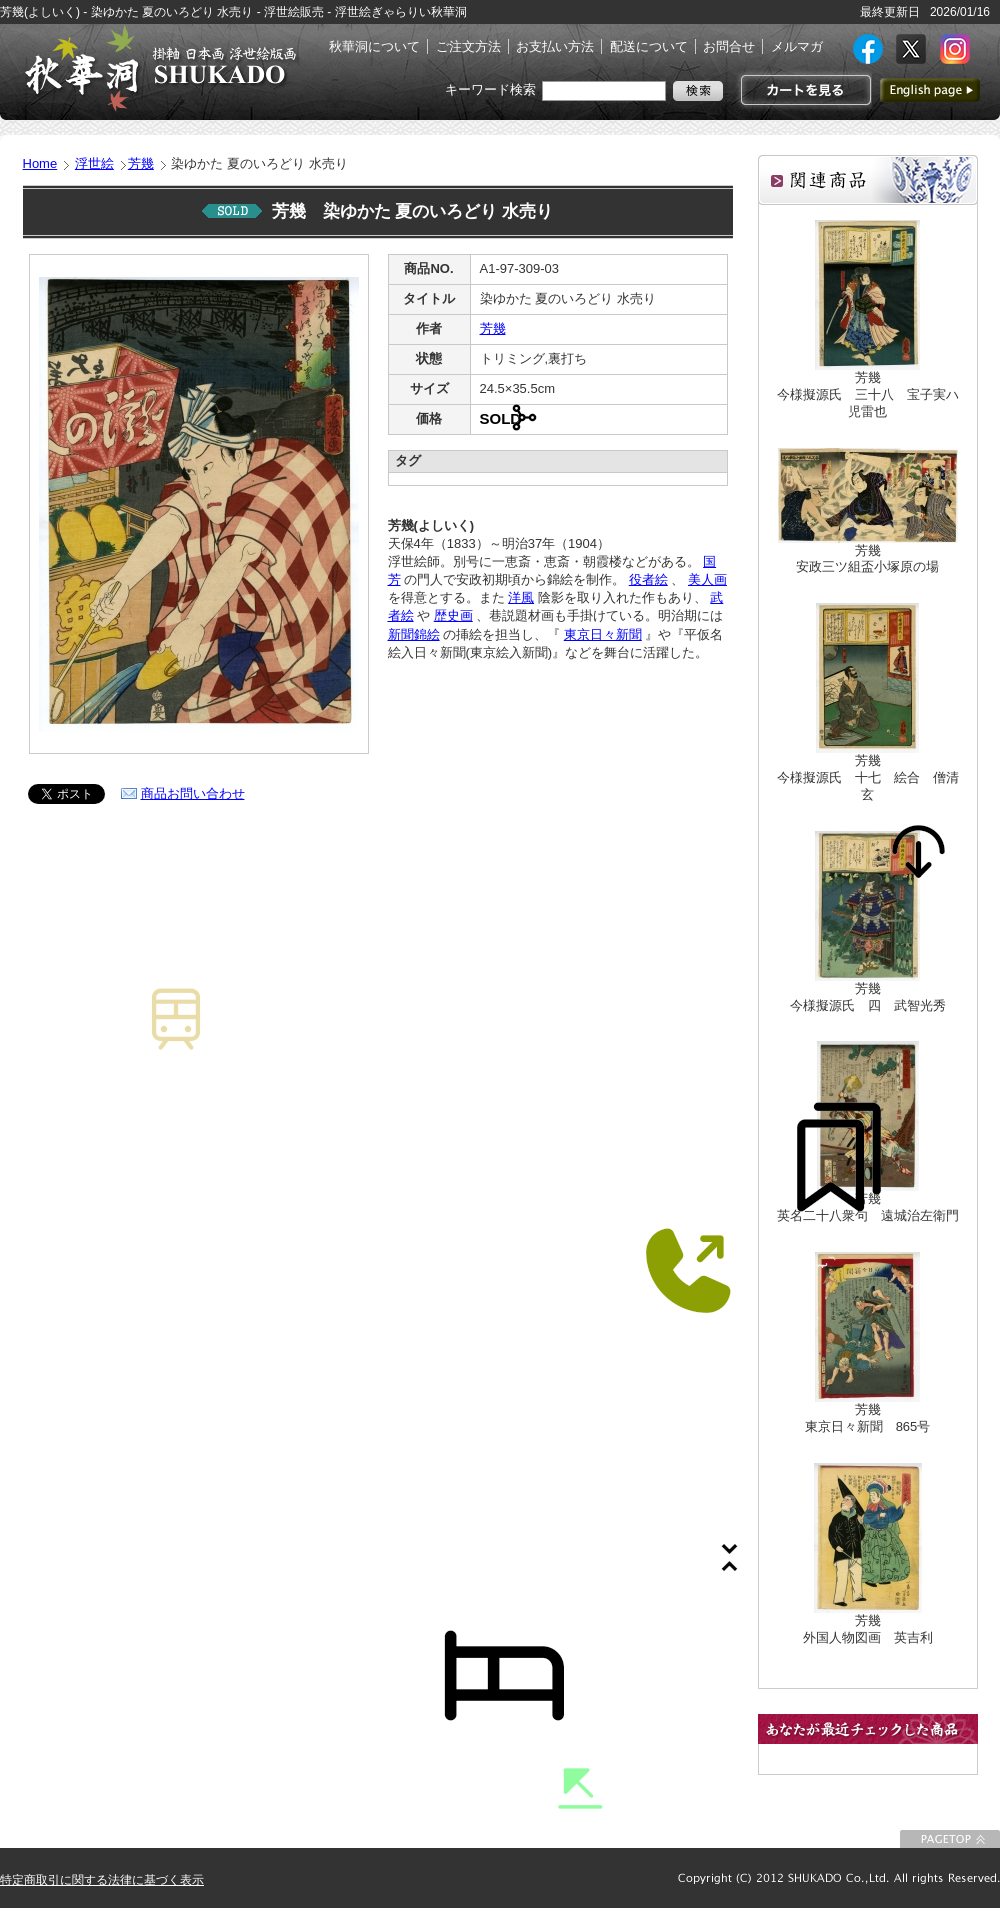 Image resolution: width=1000 pixels, height=1908 pixels. I want to click on view sleeping or accommodation options, so click(501, 1675).